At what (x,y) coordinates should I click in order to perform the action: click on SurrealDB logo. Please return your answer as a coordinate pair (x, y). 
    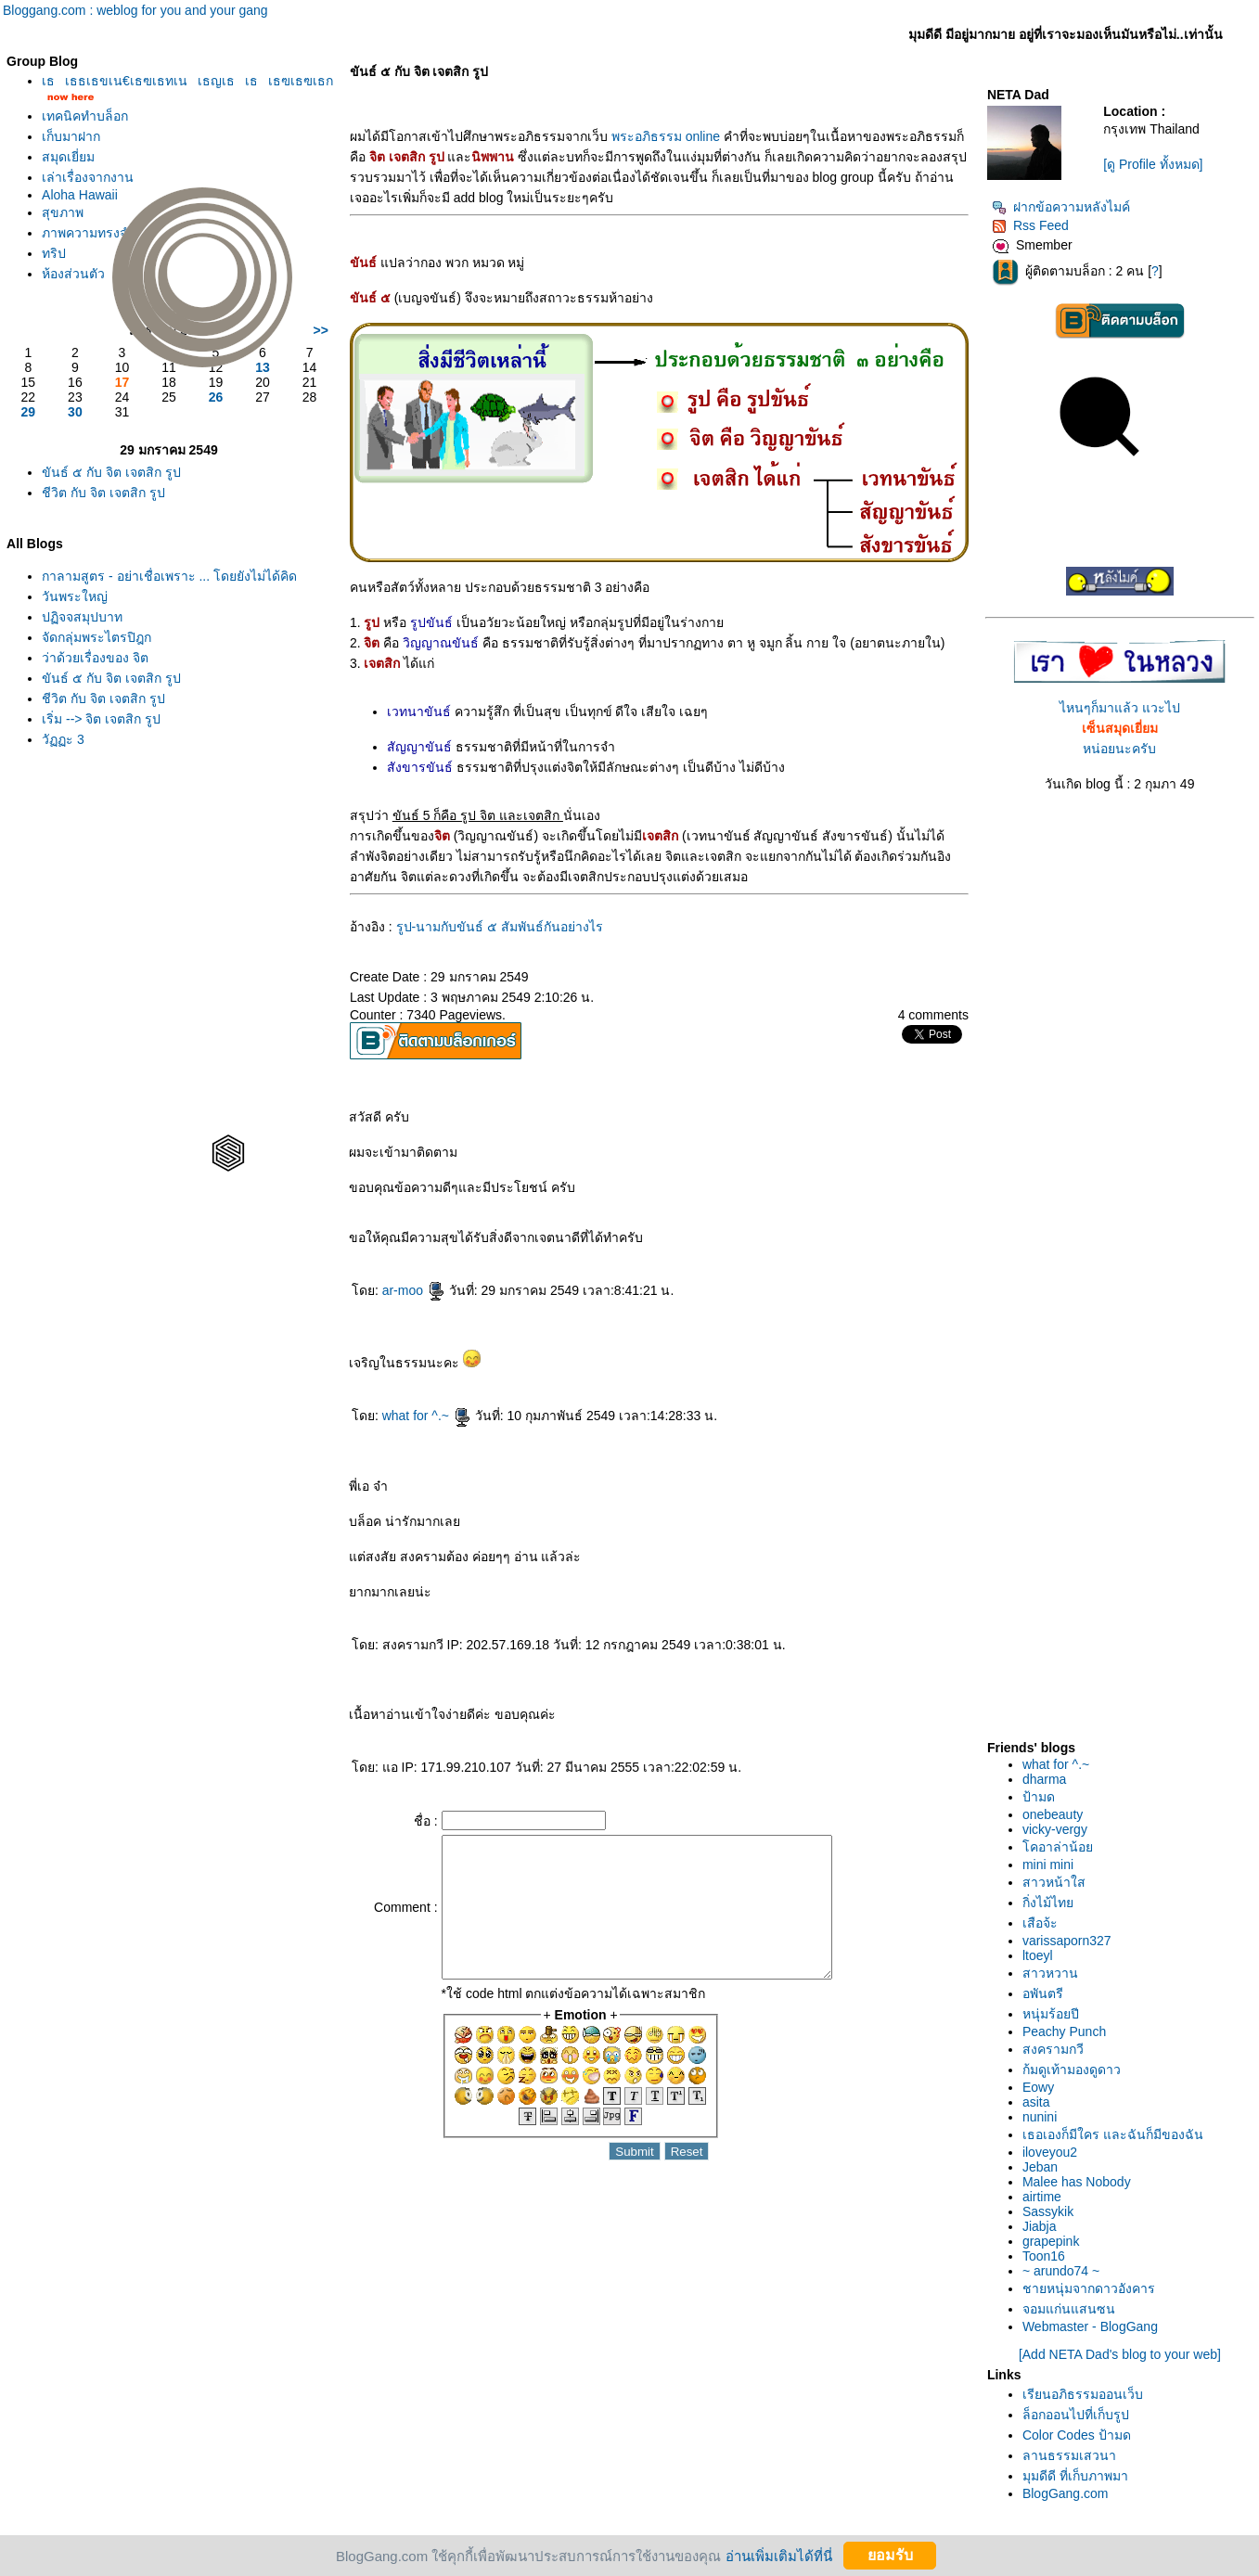
    Looking at the image, I should click on (228, 1153).